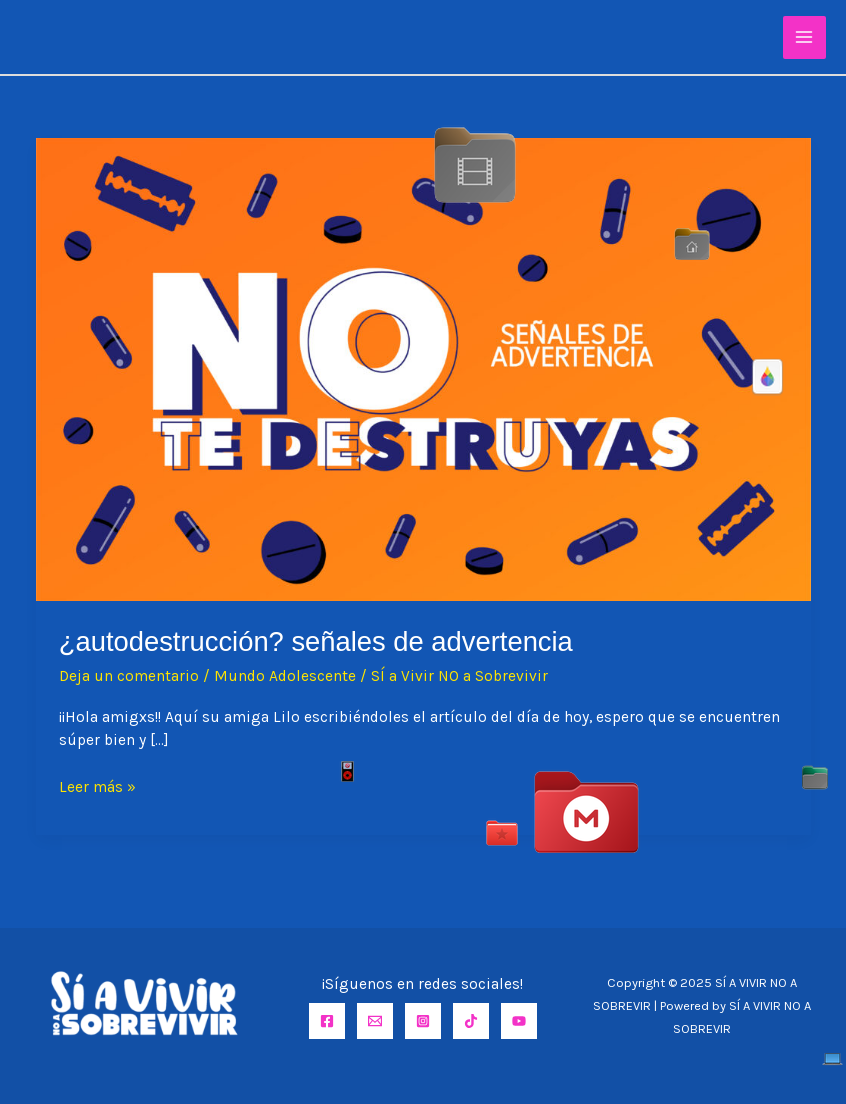  Describe the element at coordinates (815, 777) in the screenshot. I see `open folder containing files` at that location.